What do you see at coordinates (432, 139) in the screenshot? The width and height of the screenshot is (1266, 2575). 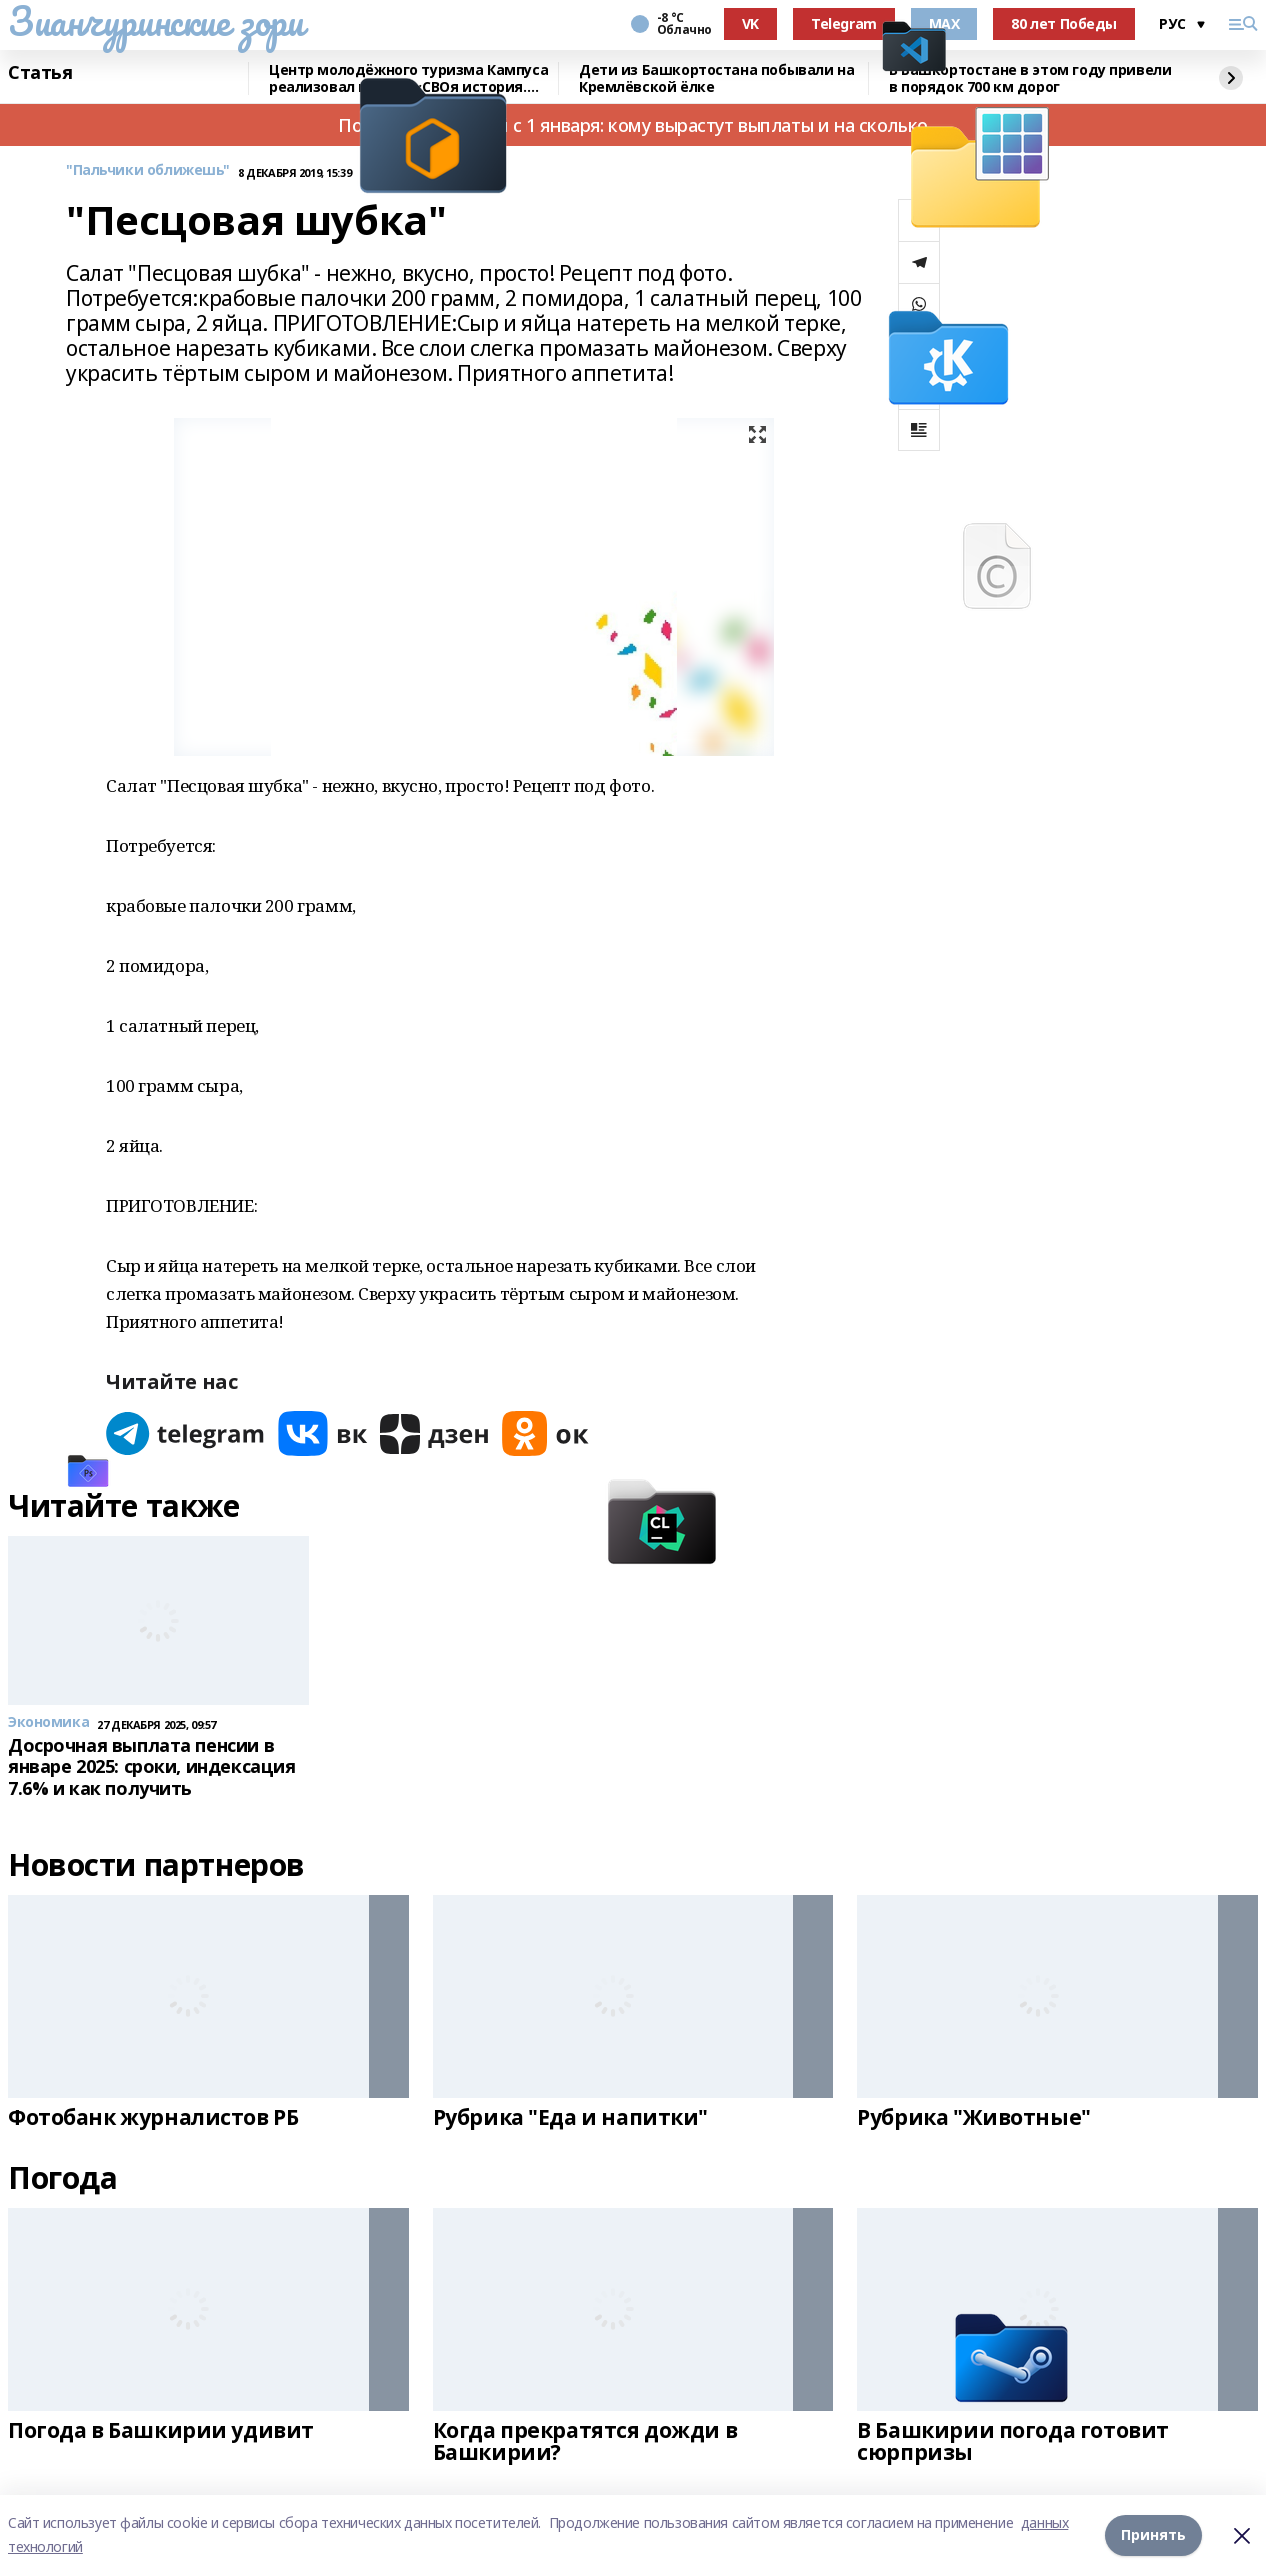 I see `open amazon thinkbox project files` at bounding box center [432, 139].